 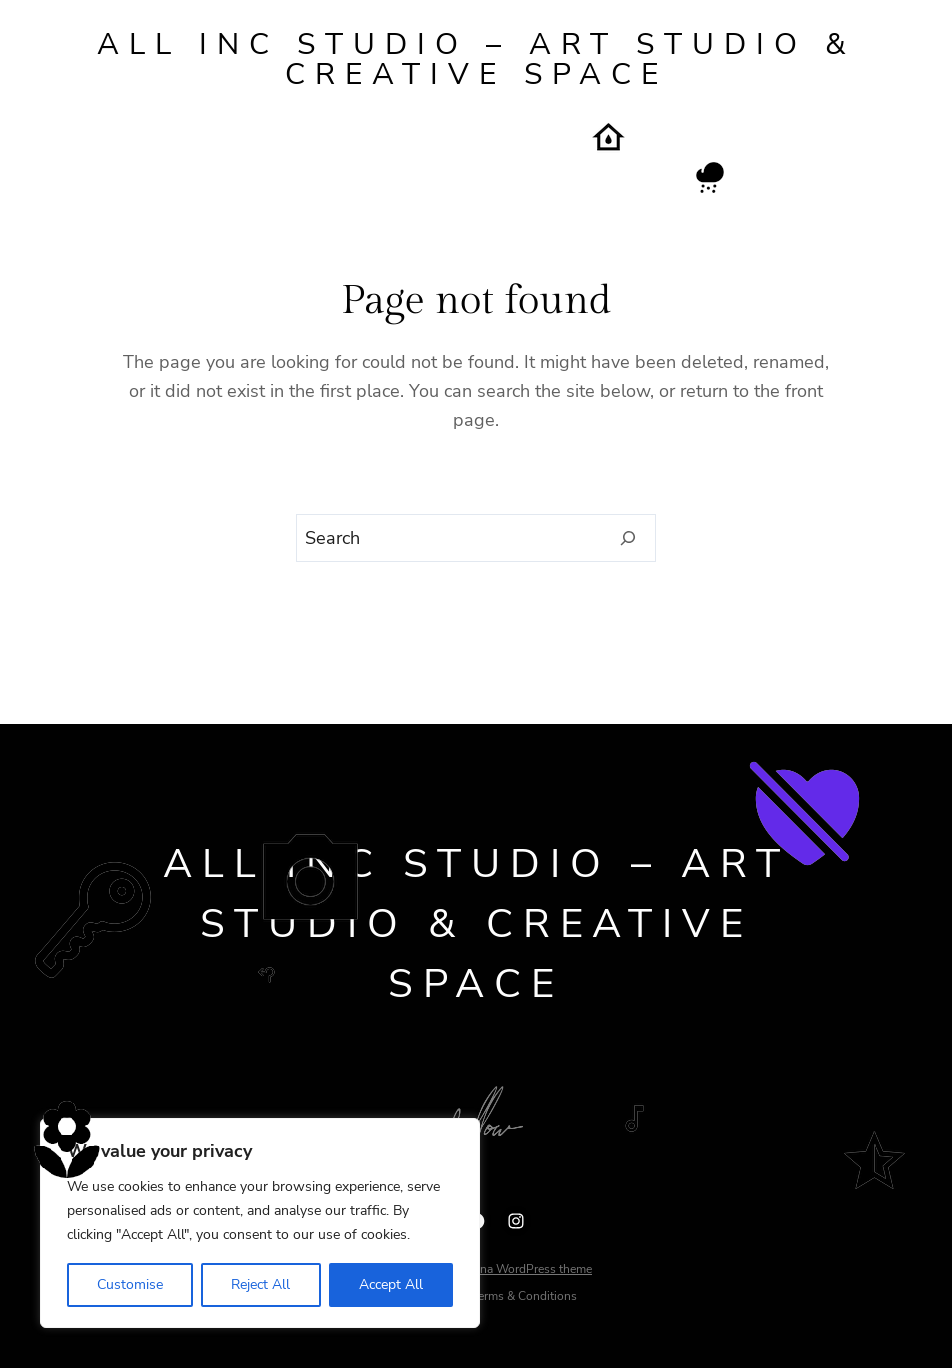 What do you see at coordinates (266, 974) in the screenshot?
I see `take the left exit at the roundabout` at bounding box center [266, 974].